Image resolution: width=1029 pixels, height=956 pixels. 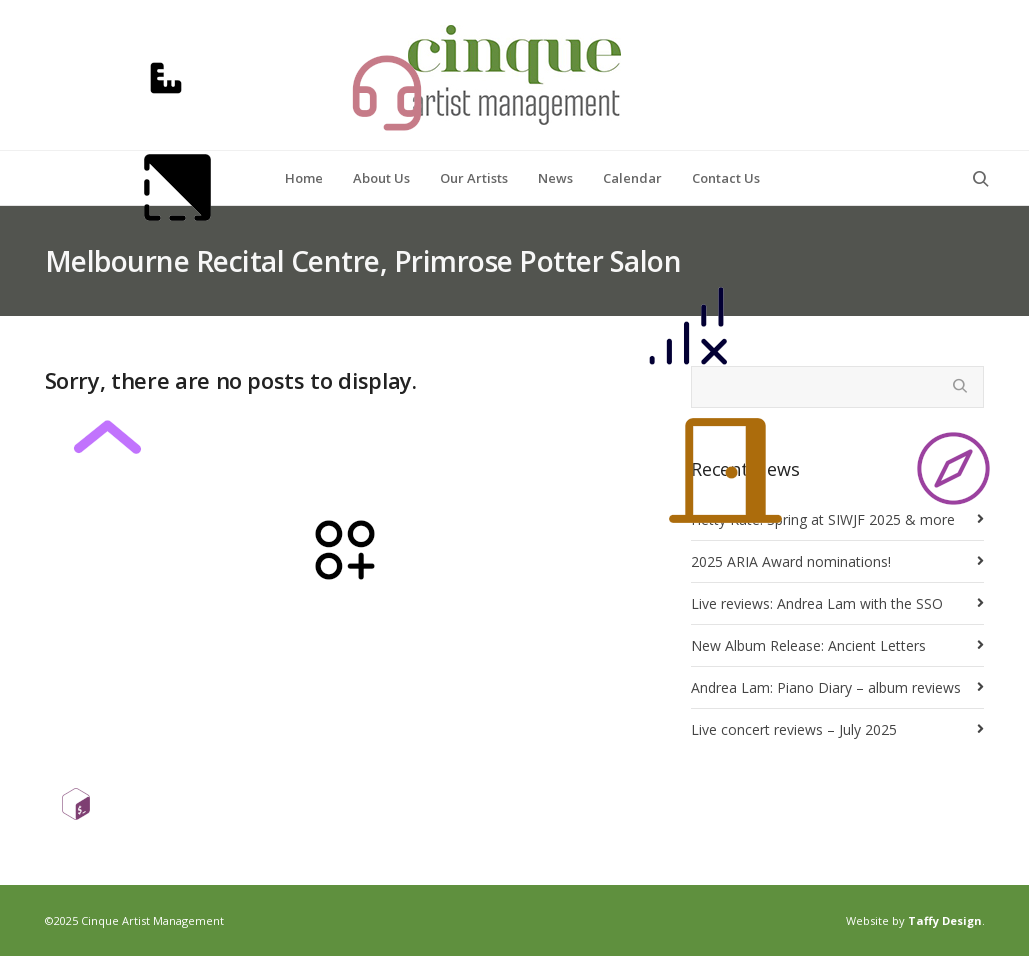 What do you see at coordinates (953, 468) in the screenshot?
I see `access navigation or direction features` at bounding box center [953, 468].